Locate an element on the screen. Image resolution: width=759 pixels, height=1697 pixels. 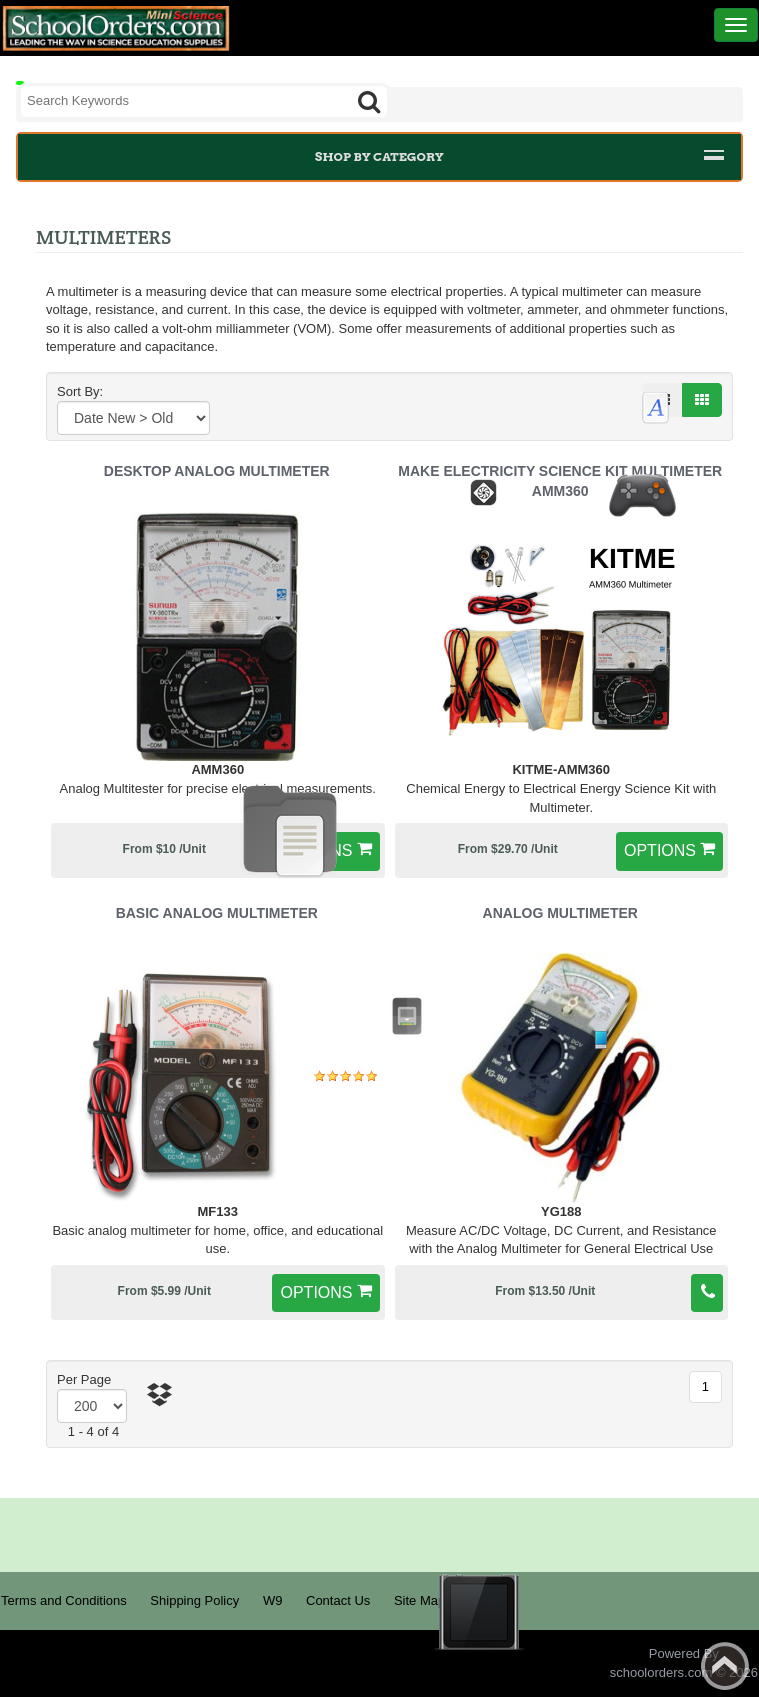
open Dropbox cloud storage is located at coordinates (159, 1395).